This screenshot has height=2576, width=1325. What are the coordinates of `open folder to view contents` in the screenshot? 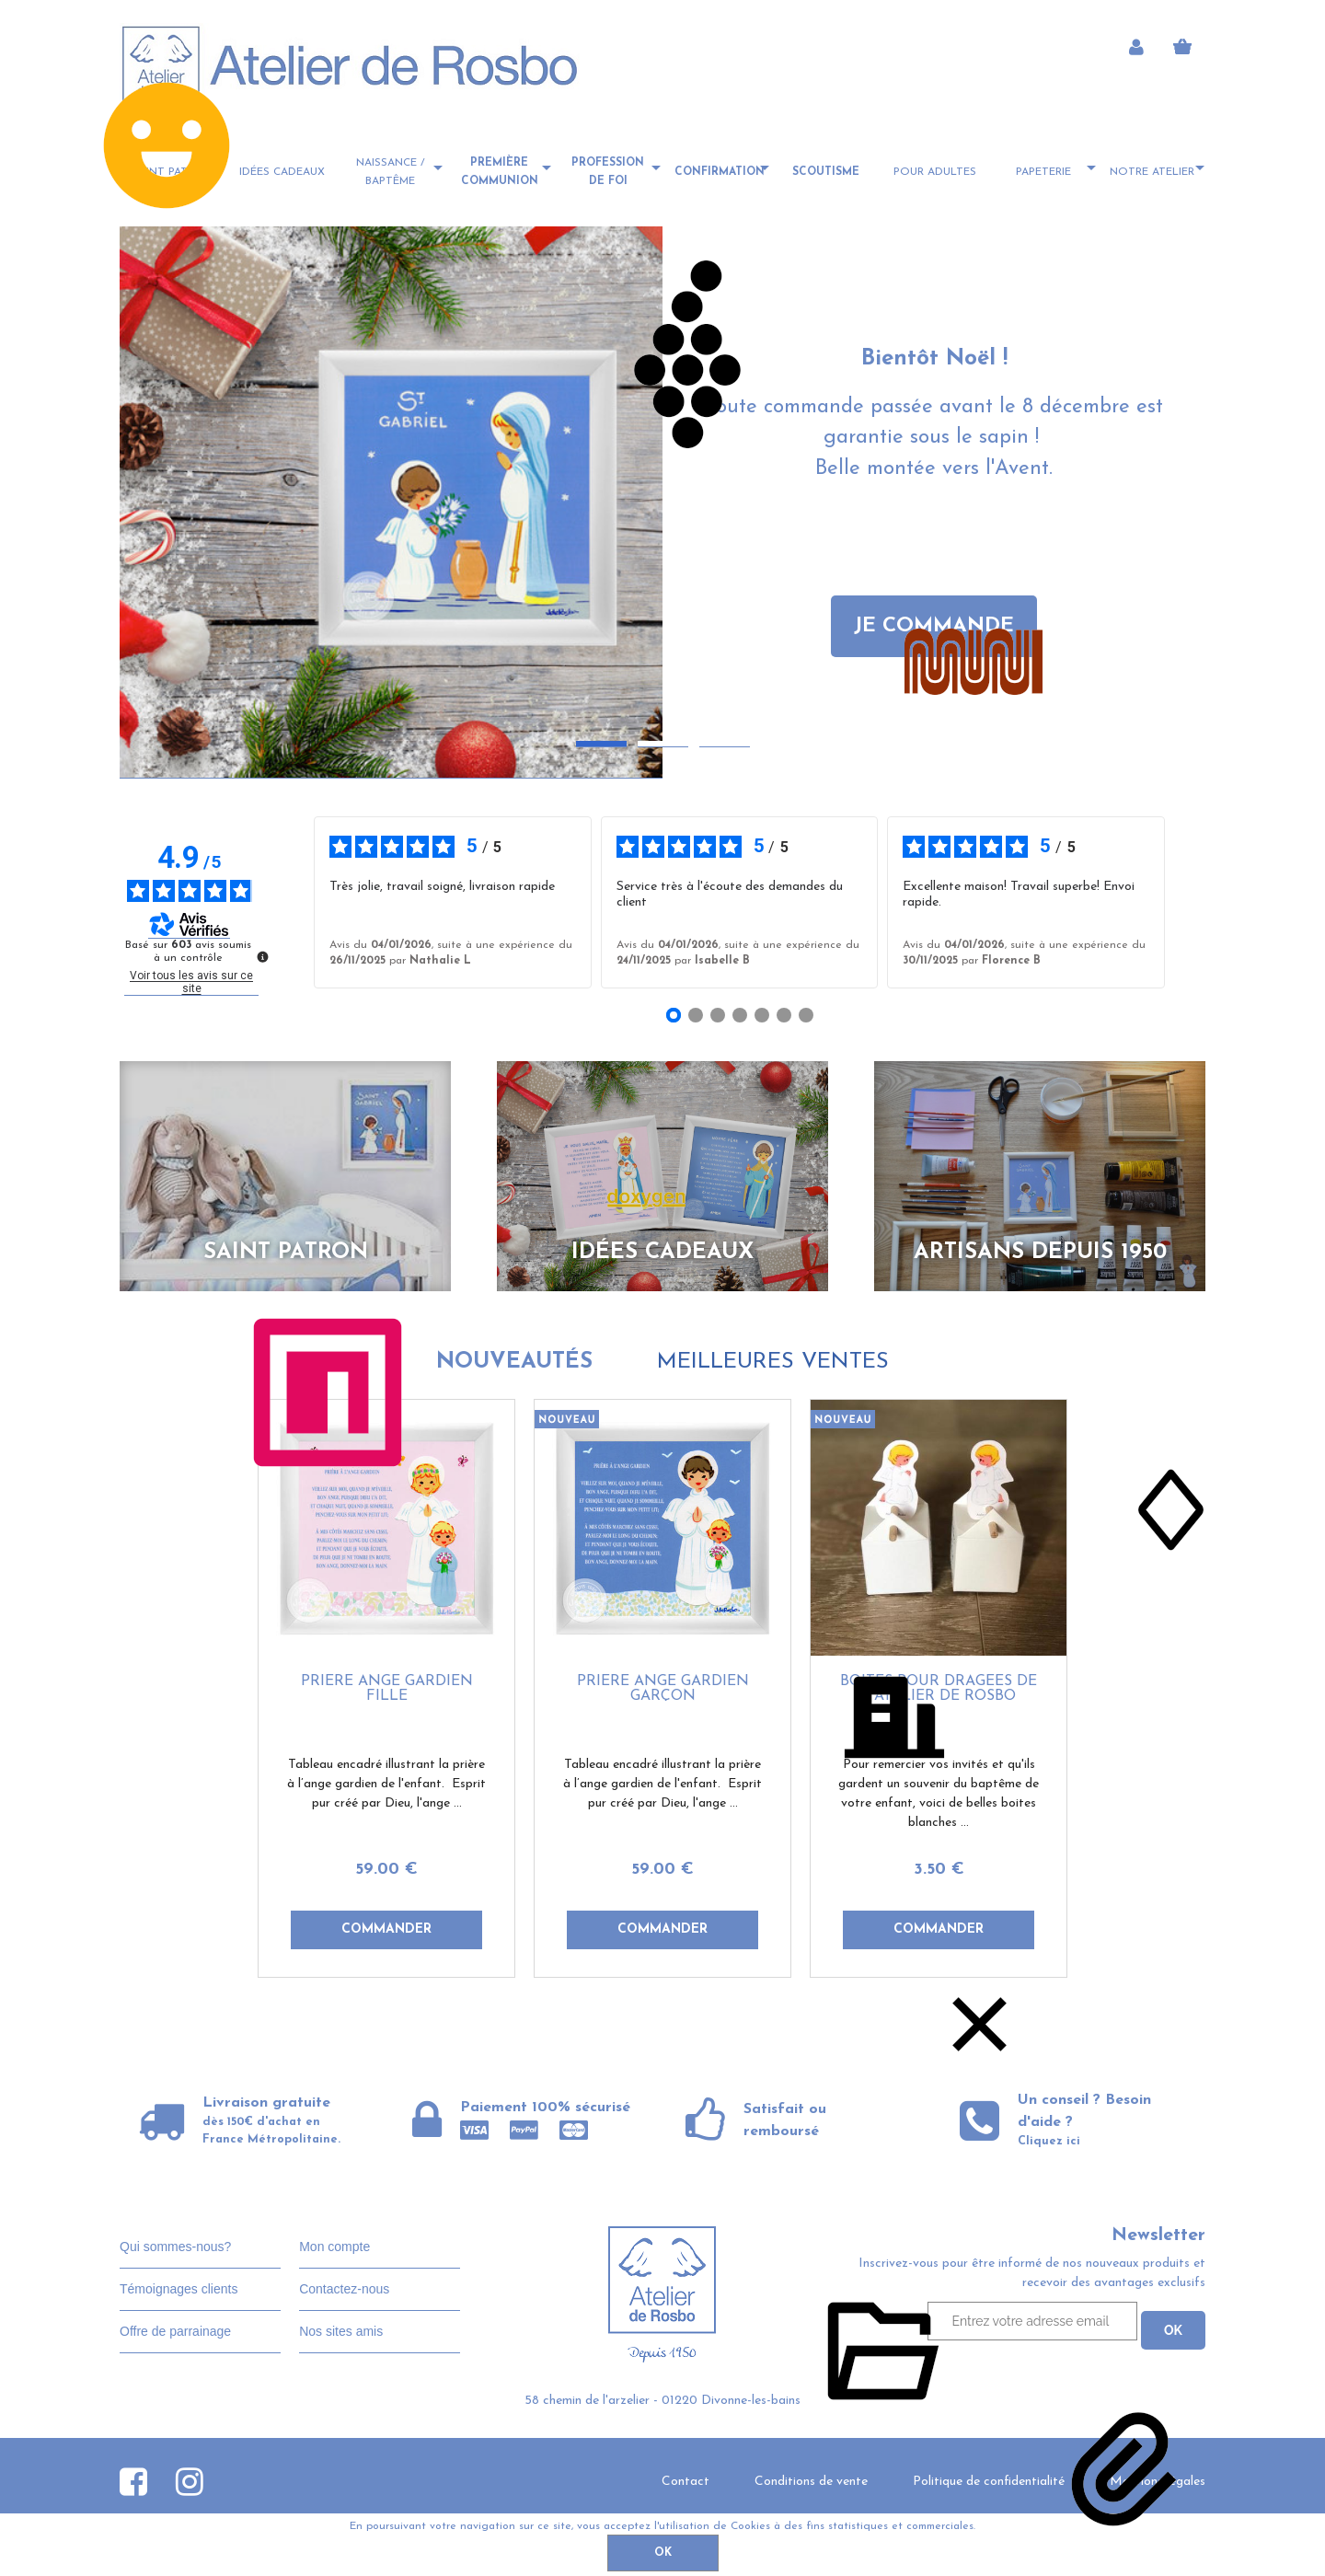 It's located at (881, 2351).